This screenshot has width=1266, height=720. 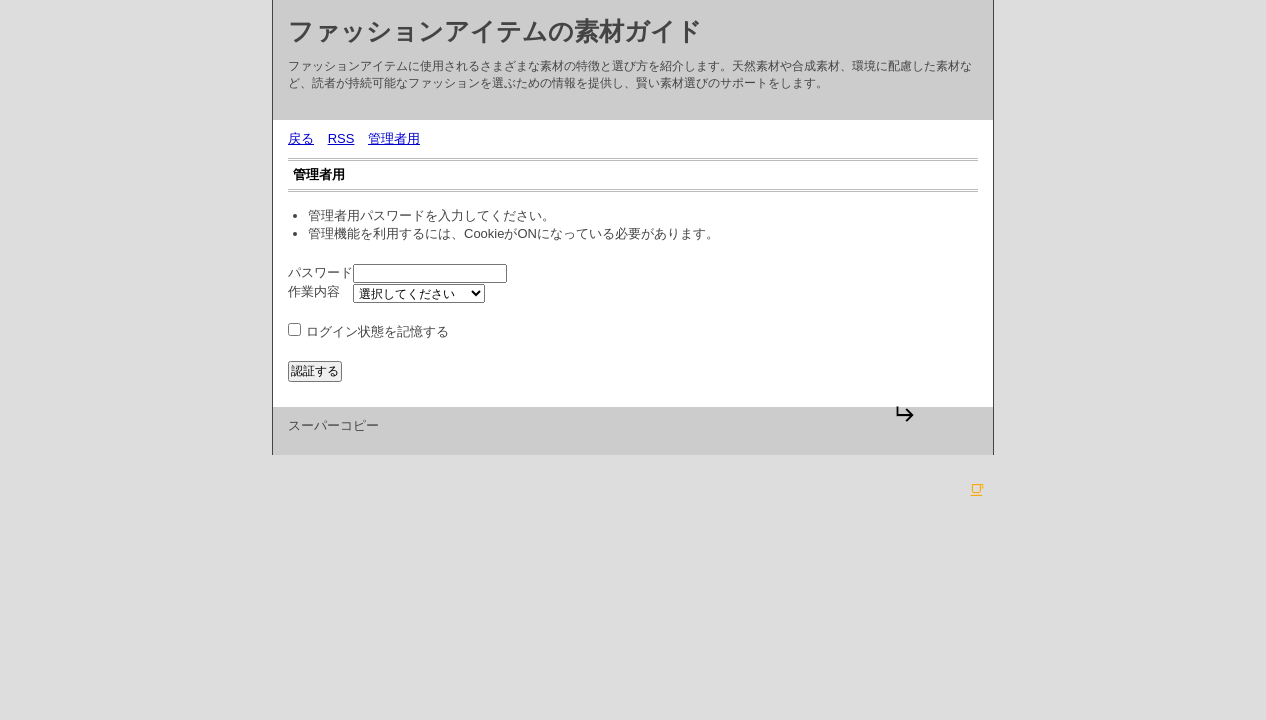 I want to click on browse coffee shop or café locations, so click(x=977, y=490).